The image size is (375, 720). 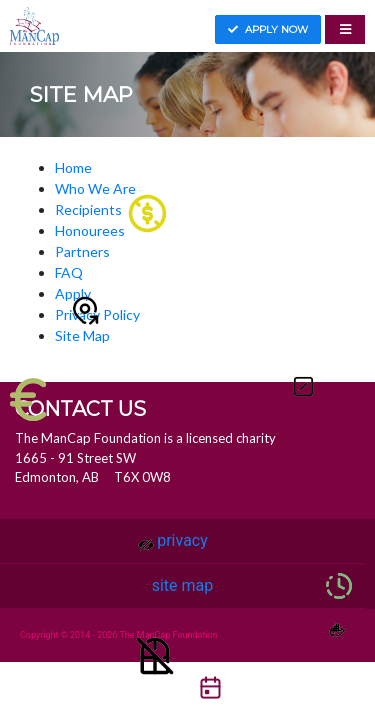 I want to click on hide password or sensitive content, so click(x=146, y=545).